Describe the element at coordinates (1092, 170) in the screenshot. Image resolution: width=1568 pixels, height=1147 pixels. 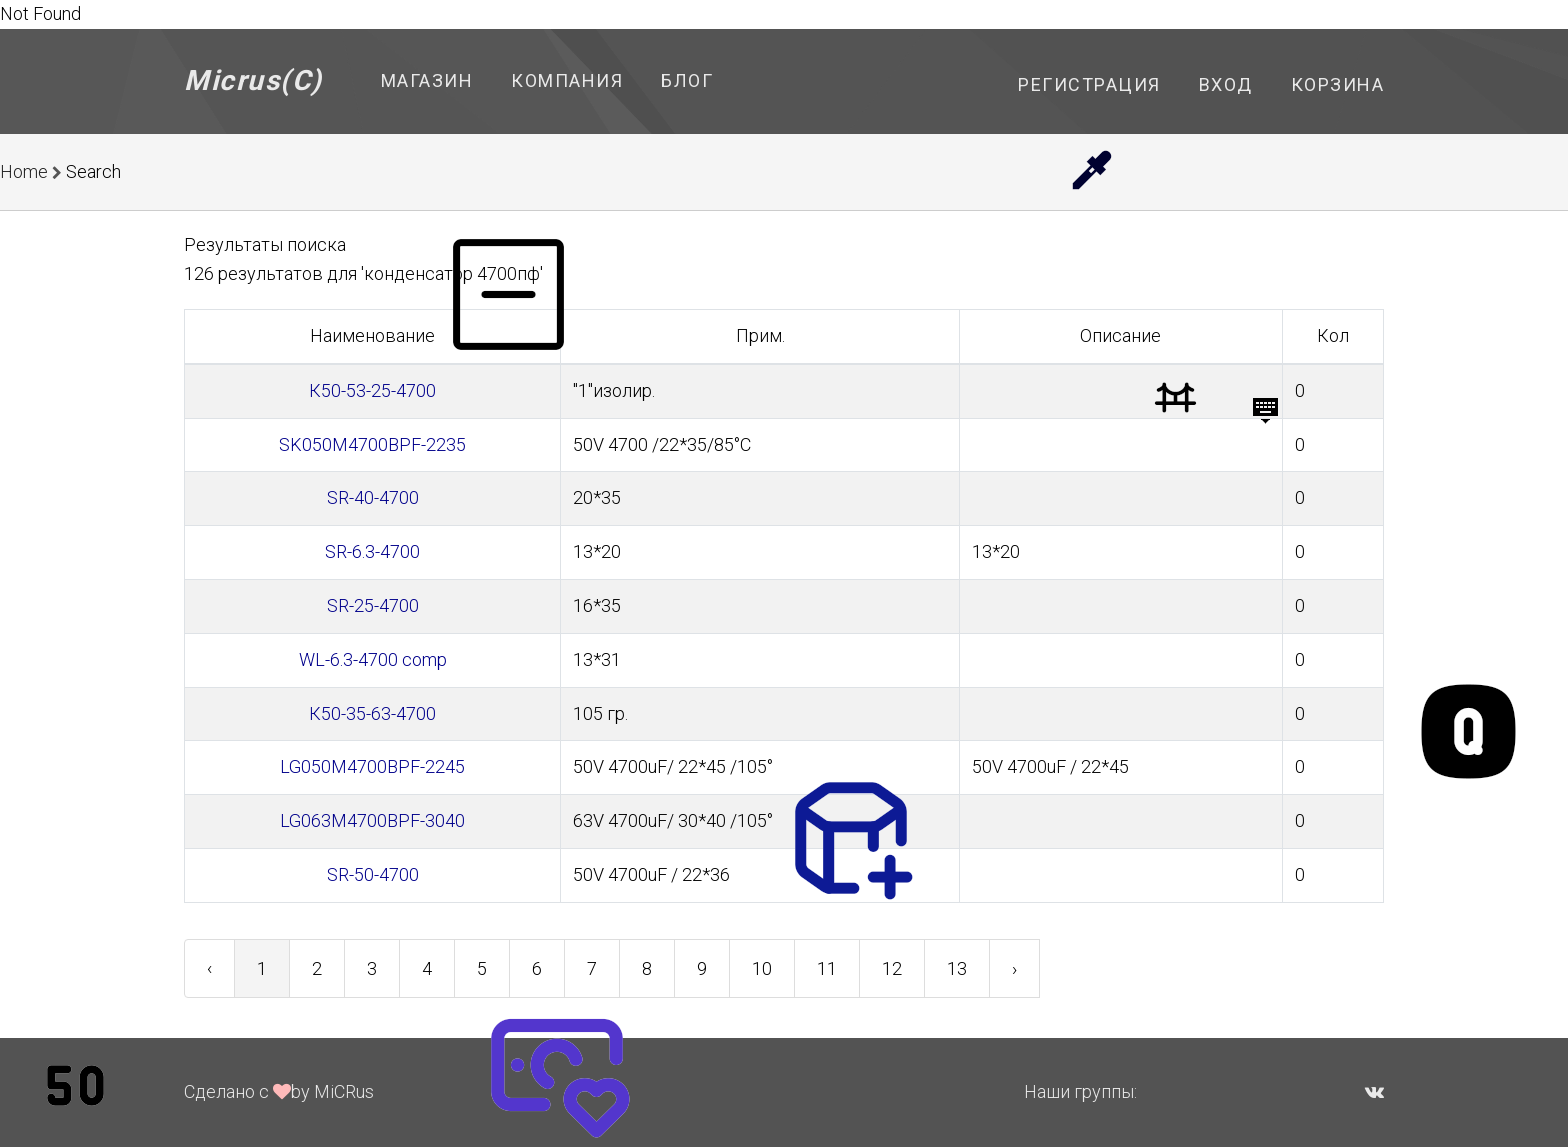
I see `pick a color from the screen` at that location.